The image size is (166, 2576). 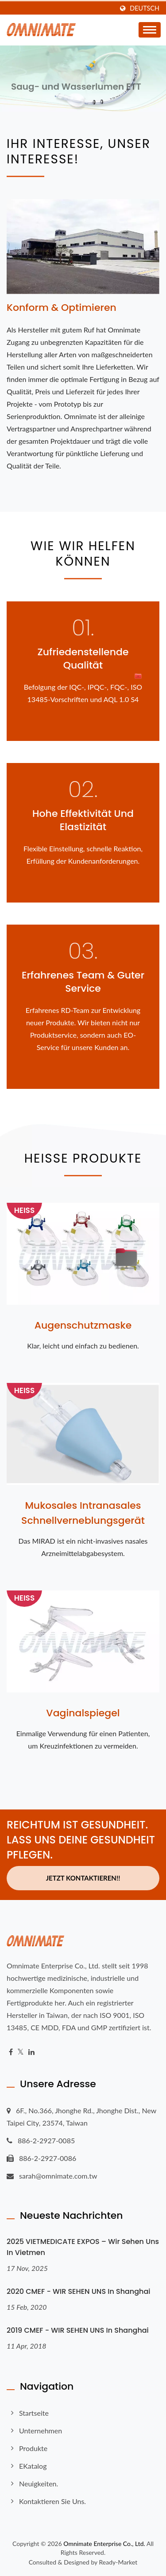 What do you see at coordinates (126, 1258) in the screenshot?
I see `access a remote or network folder` at bounding box center [126, 1258].